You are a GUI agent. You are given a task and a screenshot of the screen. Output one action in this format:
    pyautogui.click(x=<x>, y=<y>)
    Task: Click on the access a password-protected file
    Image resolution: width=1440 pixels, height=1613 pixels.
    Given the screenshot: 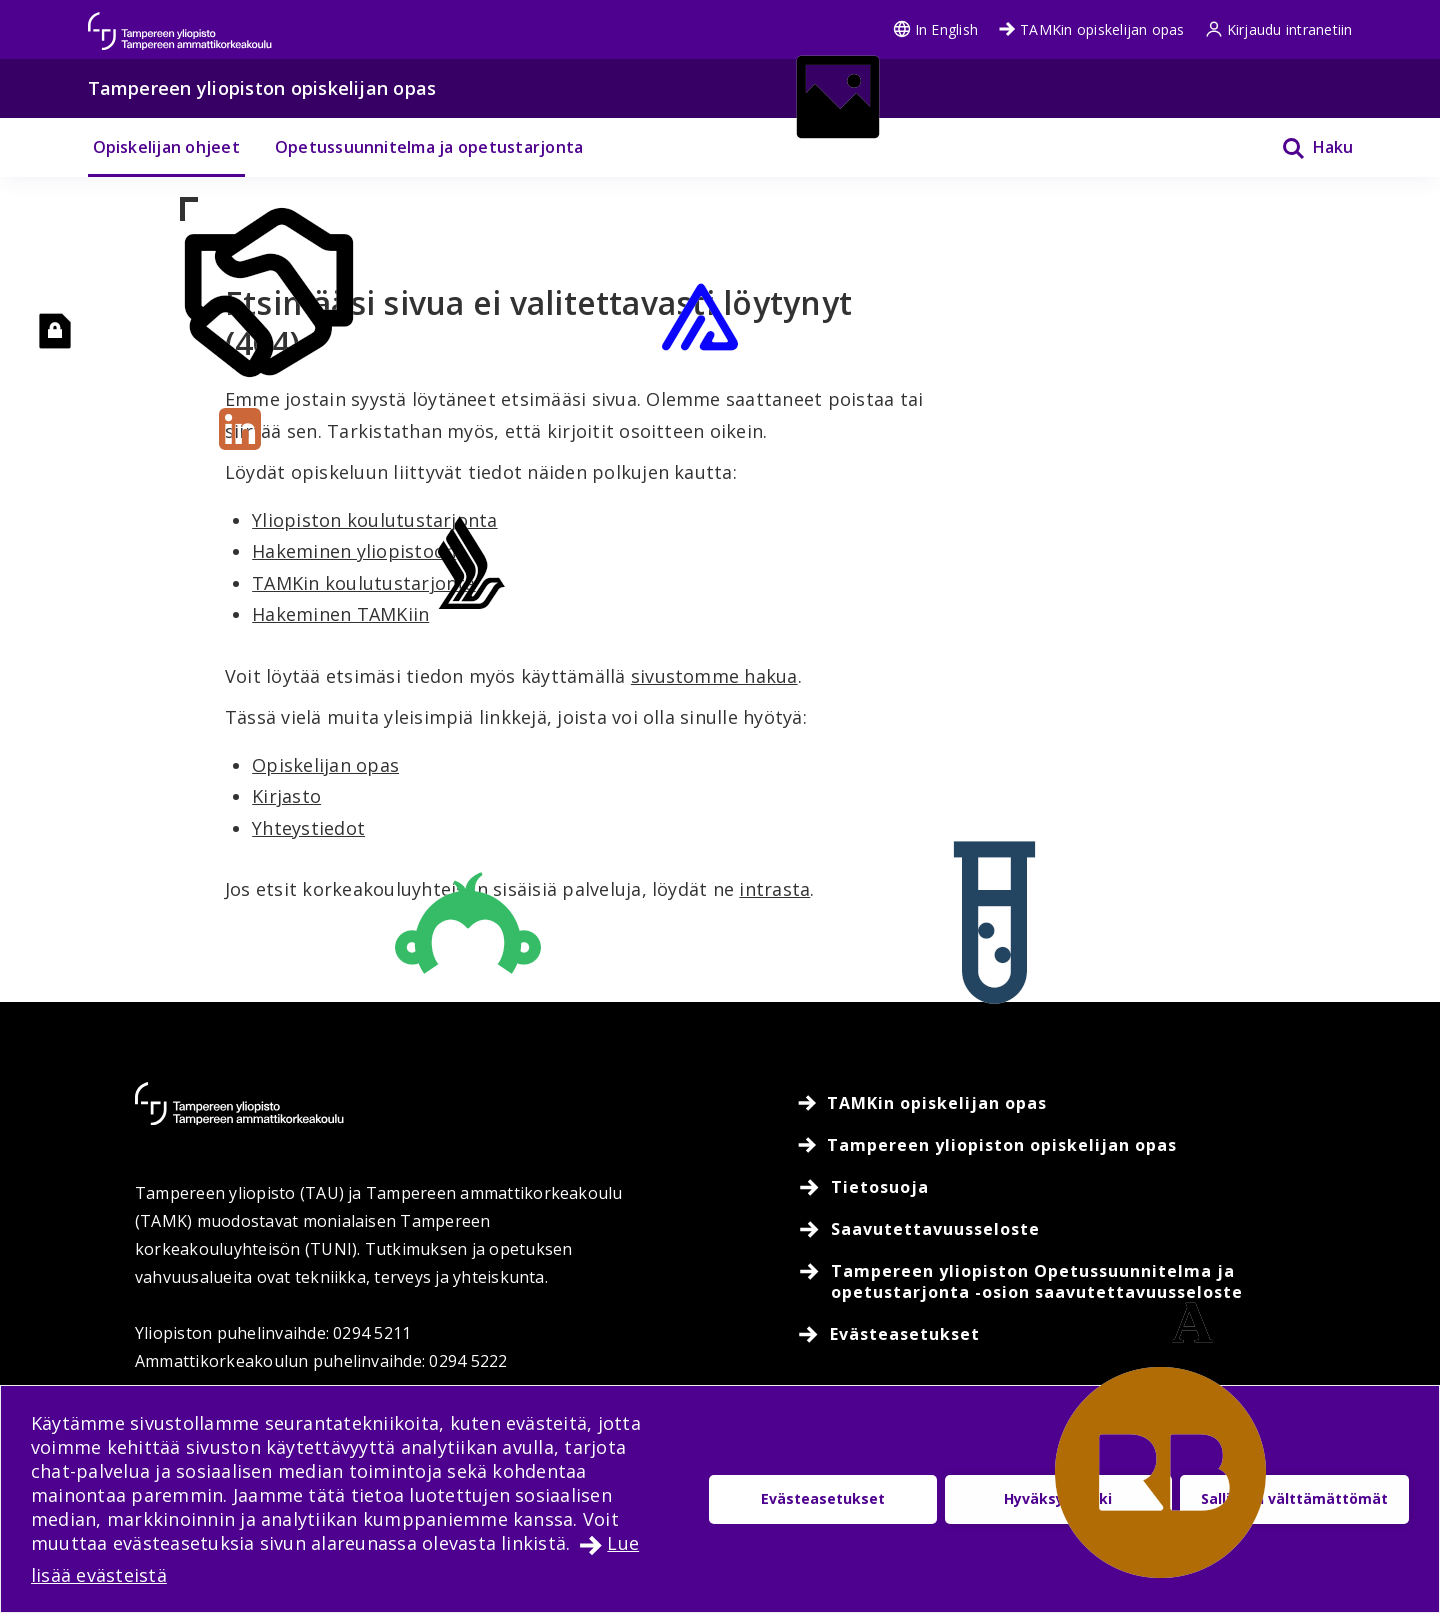 What is the action you would take?
    pyautogui.click(x=55, y=331)
    